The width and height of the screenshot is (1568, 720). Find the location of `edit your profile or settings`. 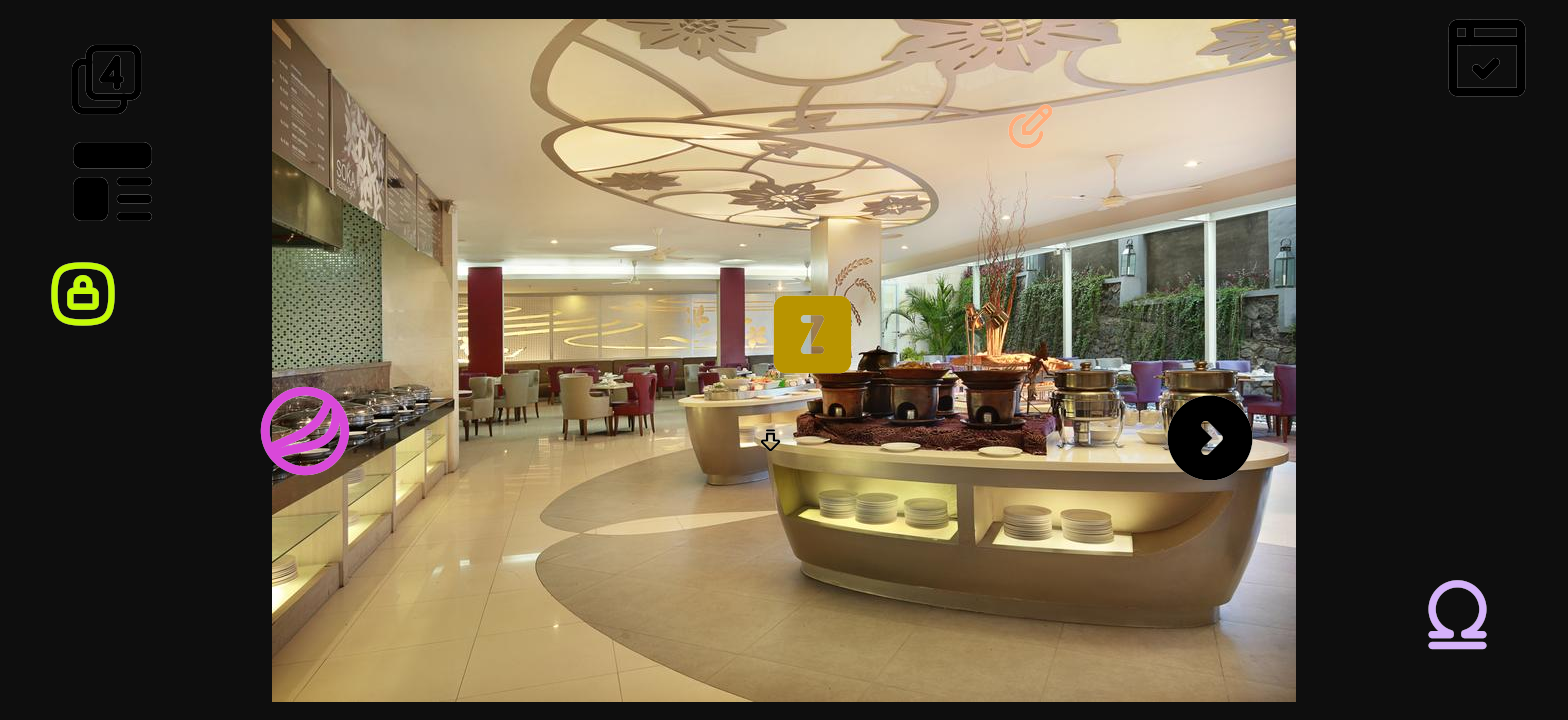

edit your profile or settings is located at coordinates (1030, 126).